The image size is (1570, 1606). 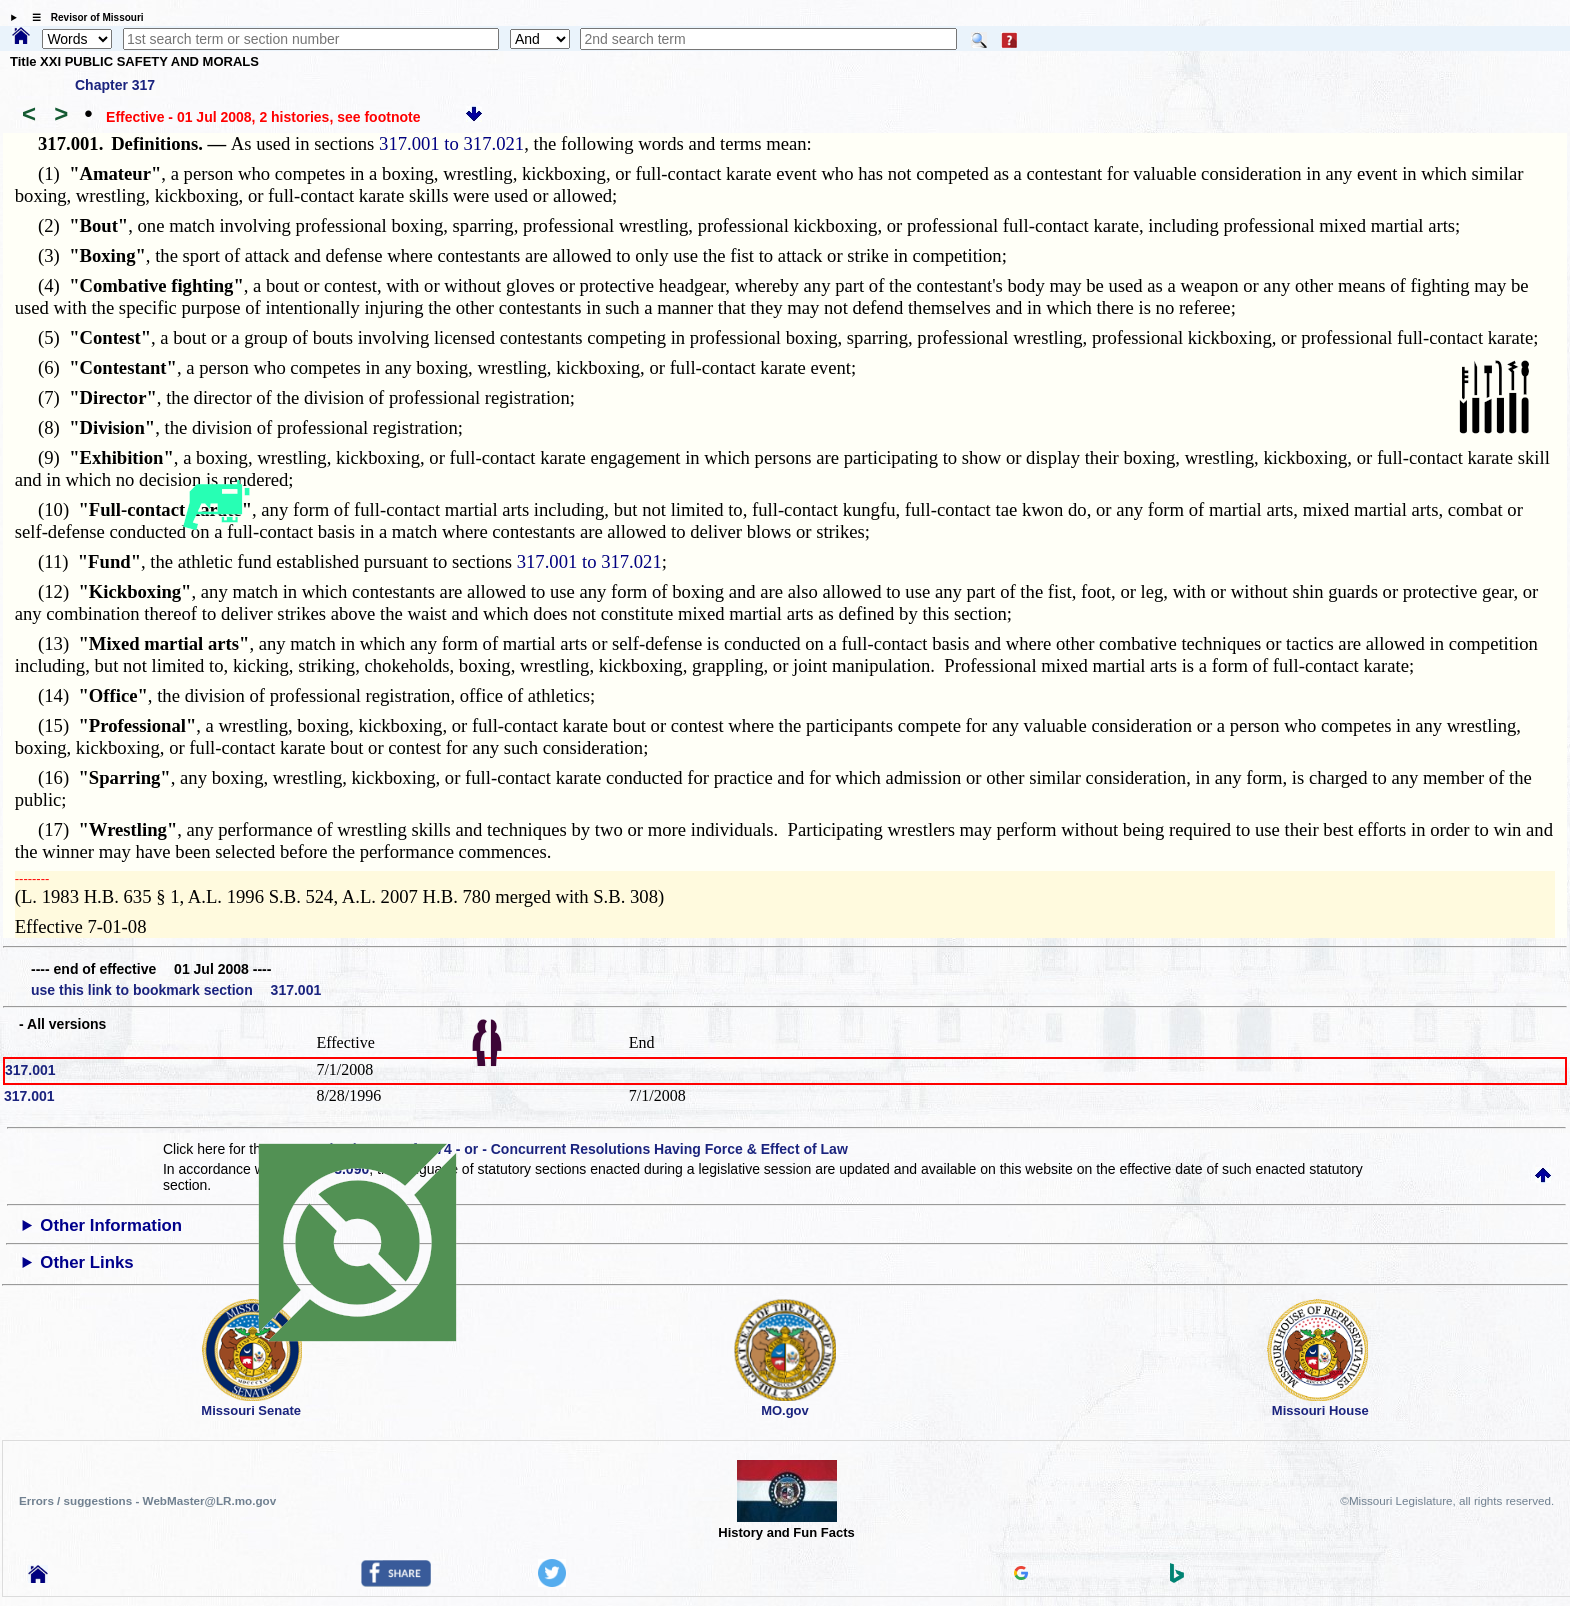 What do you see at coordinates (487, 1042) in the screenshot?
I see `summon a ghost companion` at bounding box center [487, 1042].